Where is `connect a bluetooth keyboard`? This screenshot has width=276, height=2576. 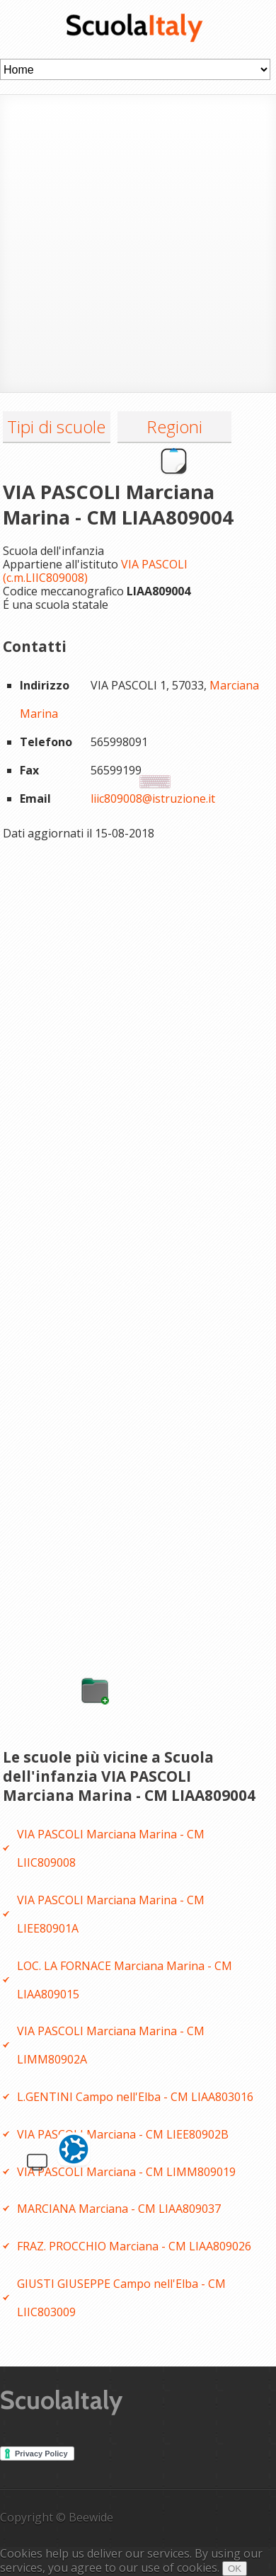 connect a bluetooth keyboard is located at coordinates (155, 782).